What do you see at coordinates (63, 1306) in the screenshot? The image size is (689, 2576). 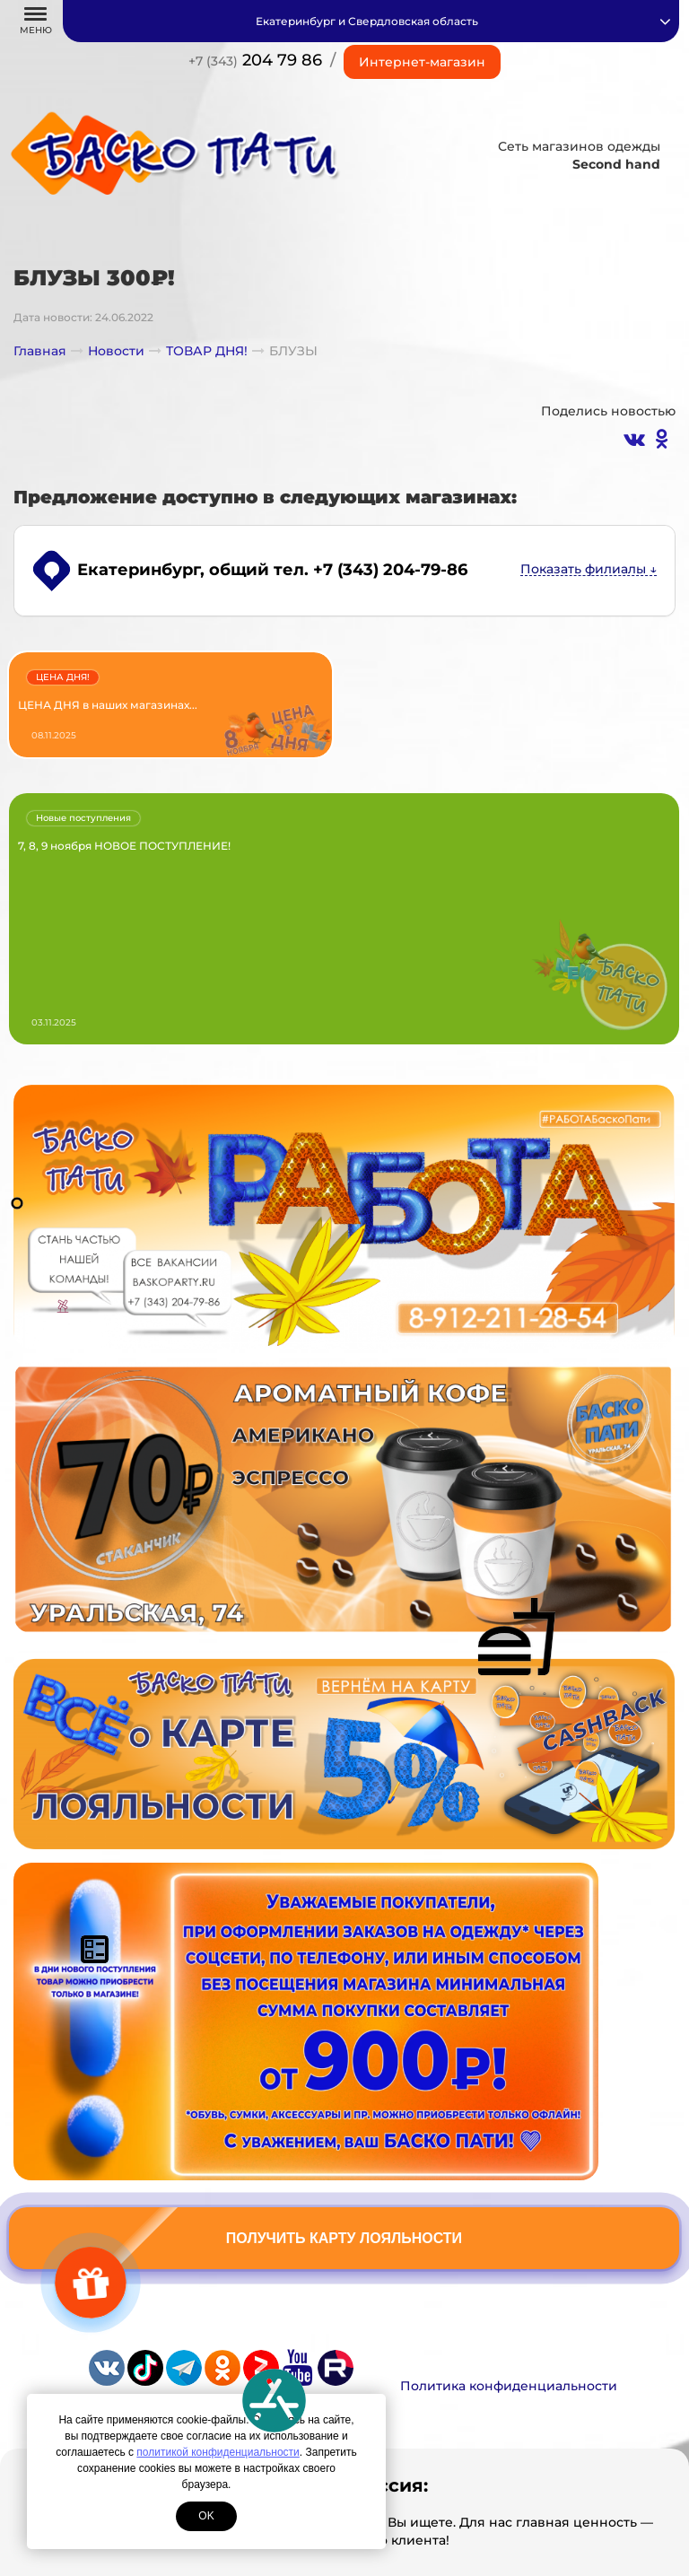 I see `indicates renewable or wind energy options` at bounding box center [63, 1306].